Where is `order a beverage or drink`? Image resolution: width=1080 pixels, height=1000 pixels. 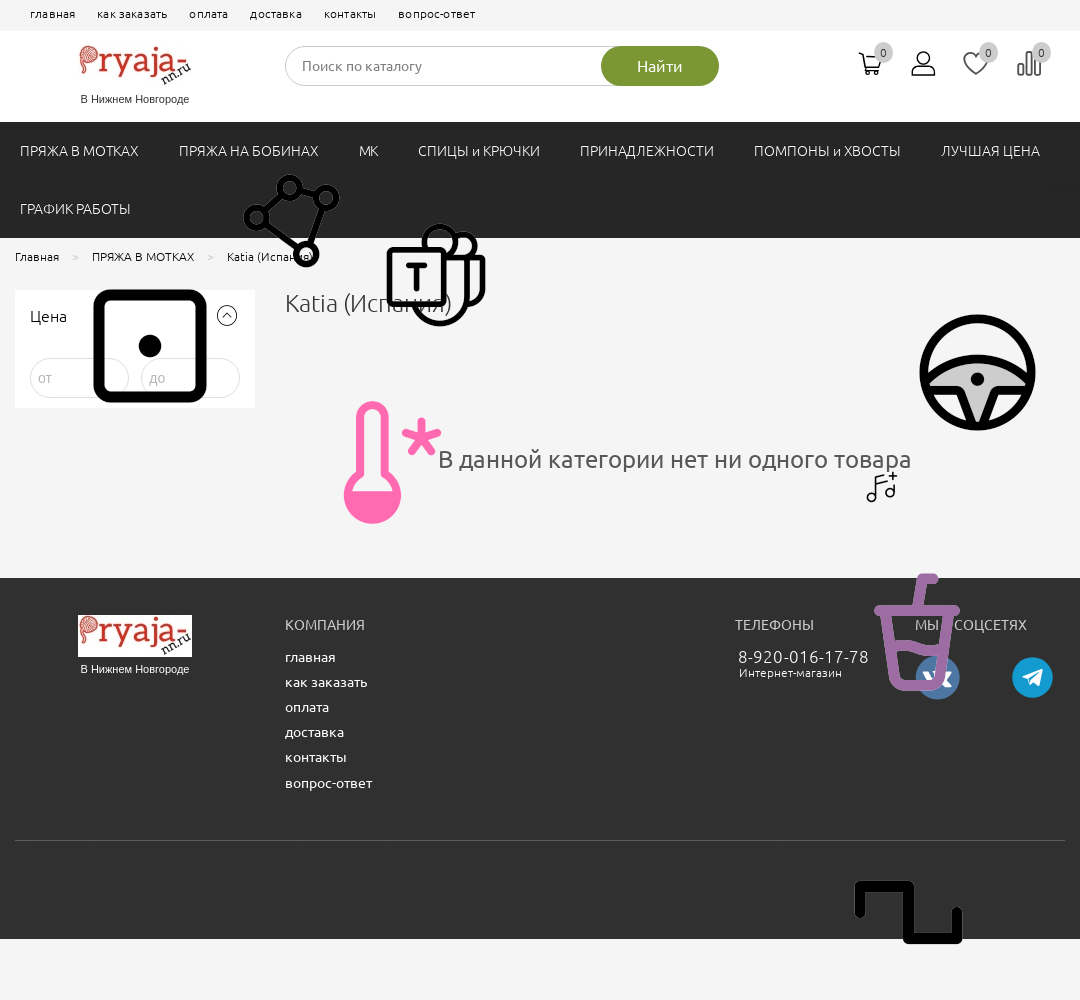
order a beverage or drink is located at coordinates (917, 632).